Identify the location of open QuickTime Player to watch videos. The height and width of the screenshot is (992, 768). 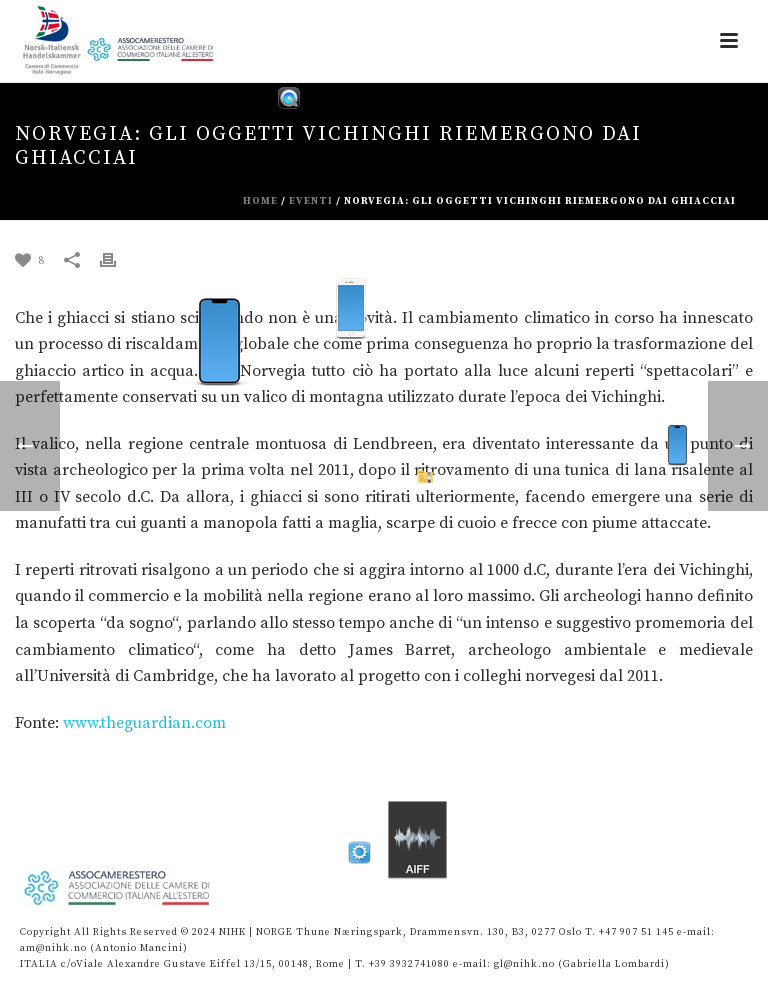
(289, 98).